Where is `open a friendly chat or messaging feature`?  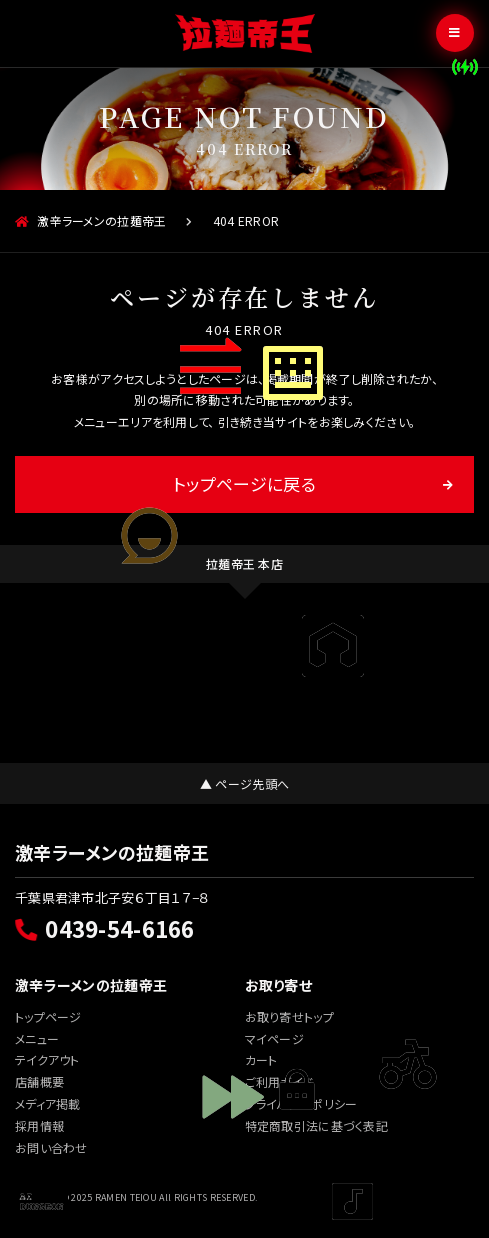 open a friendly chat or messaging feature is located at coordinates (149, 535).